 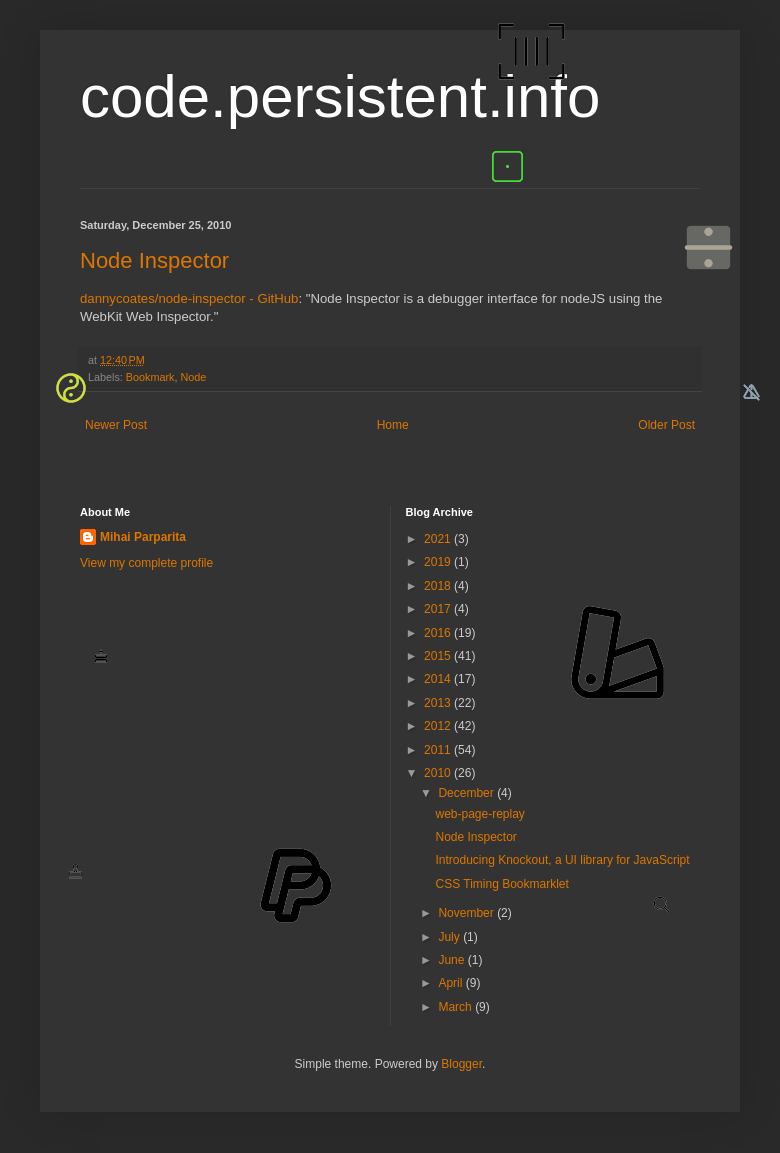 What do you see at coordinates (614, 656) in the screenshot?
I see `access color palette or theme options` at bounding box center [614, 656].